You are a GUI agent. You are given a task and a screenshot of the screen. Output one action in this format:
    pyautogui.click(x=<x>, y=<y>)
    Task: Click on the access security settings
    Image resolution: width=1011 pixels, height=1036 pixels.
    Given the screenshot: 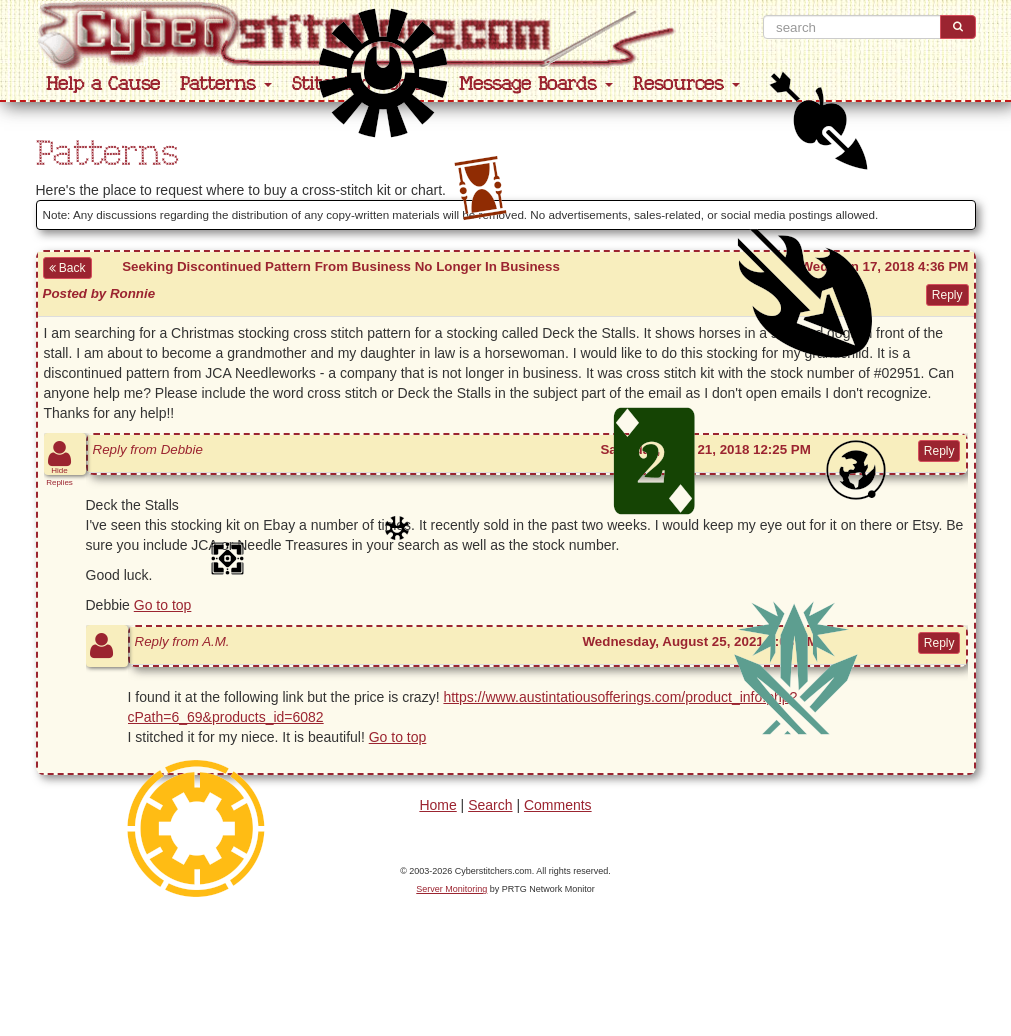 What is the action you would take?
    pyautogui.click(x=196, y=828)
    